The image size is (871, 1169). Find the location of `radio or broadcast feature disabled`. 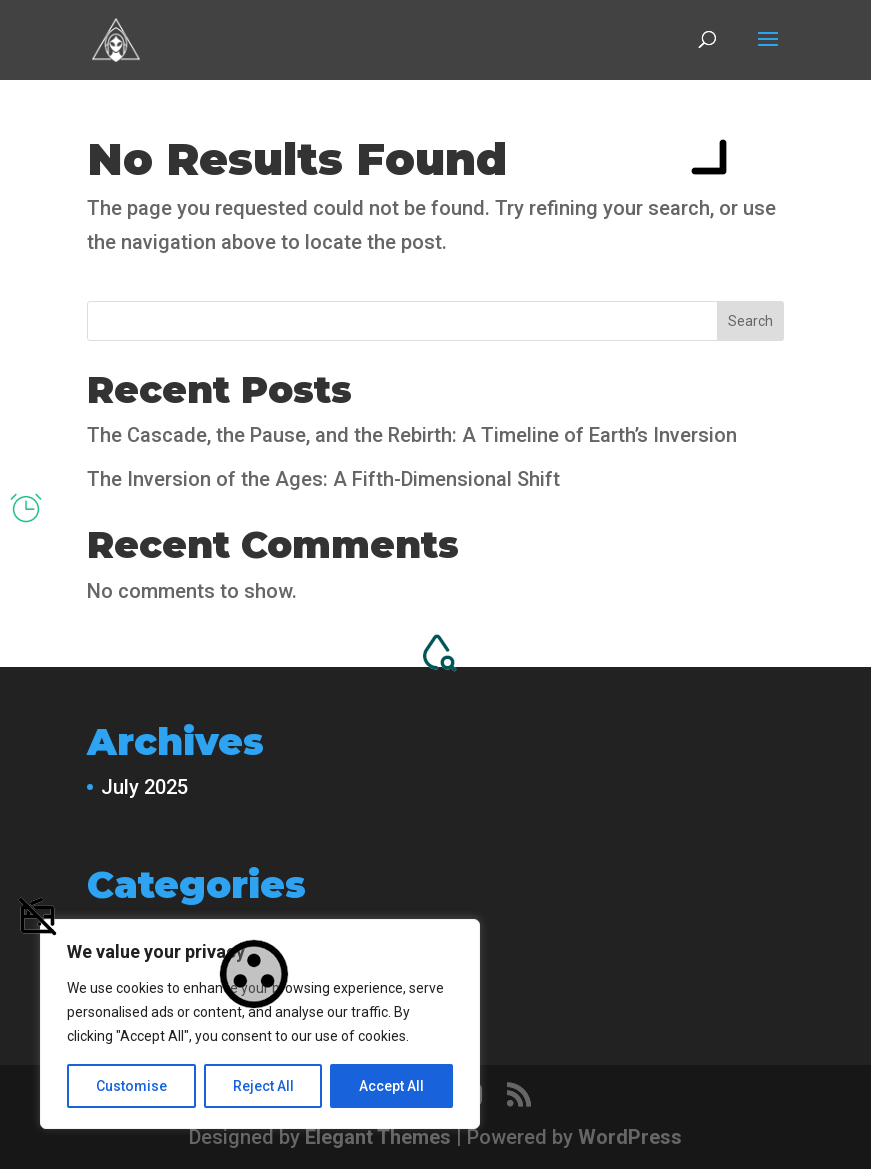

radio or broadcast feature disabled is located at coordinates (37, 916).